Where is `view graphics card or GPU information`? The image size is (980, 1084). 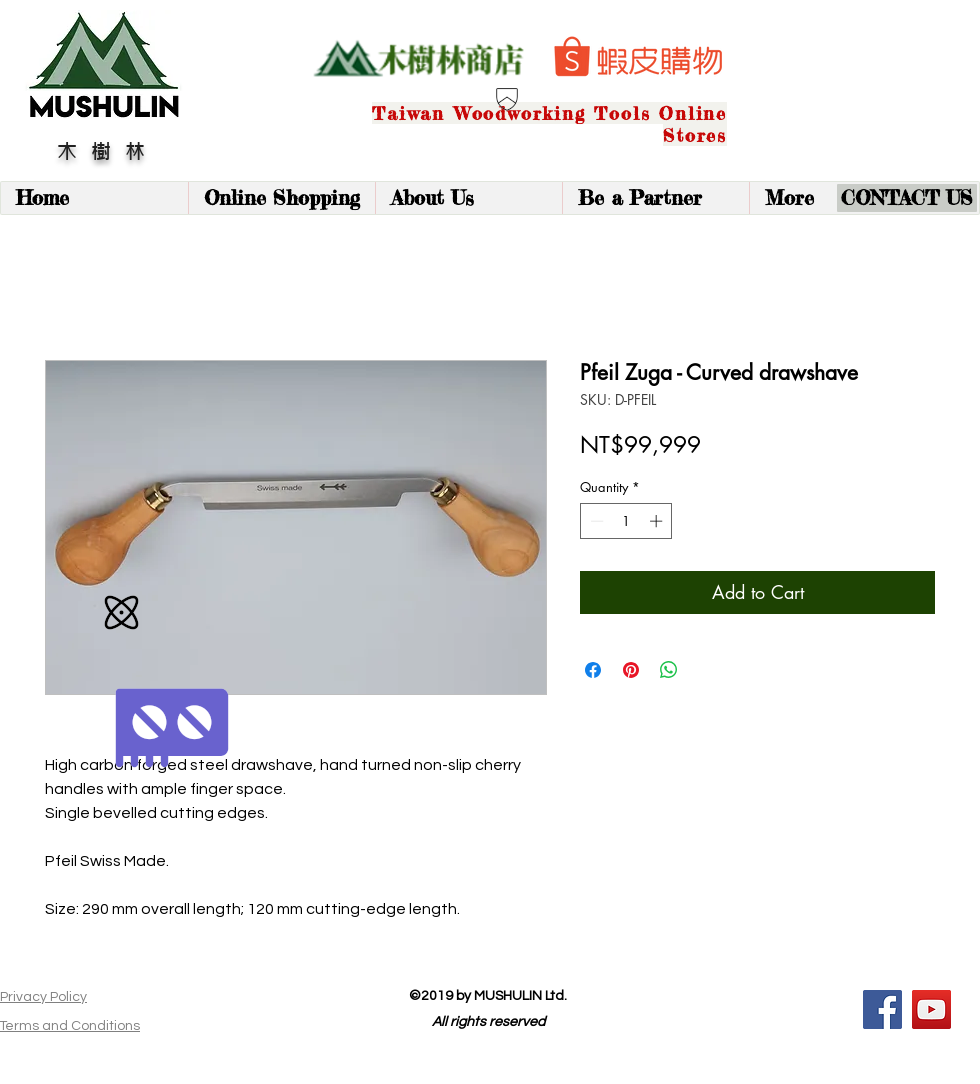
view graphics card or GPU information is located at coordinates (172, 726).